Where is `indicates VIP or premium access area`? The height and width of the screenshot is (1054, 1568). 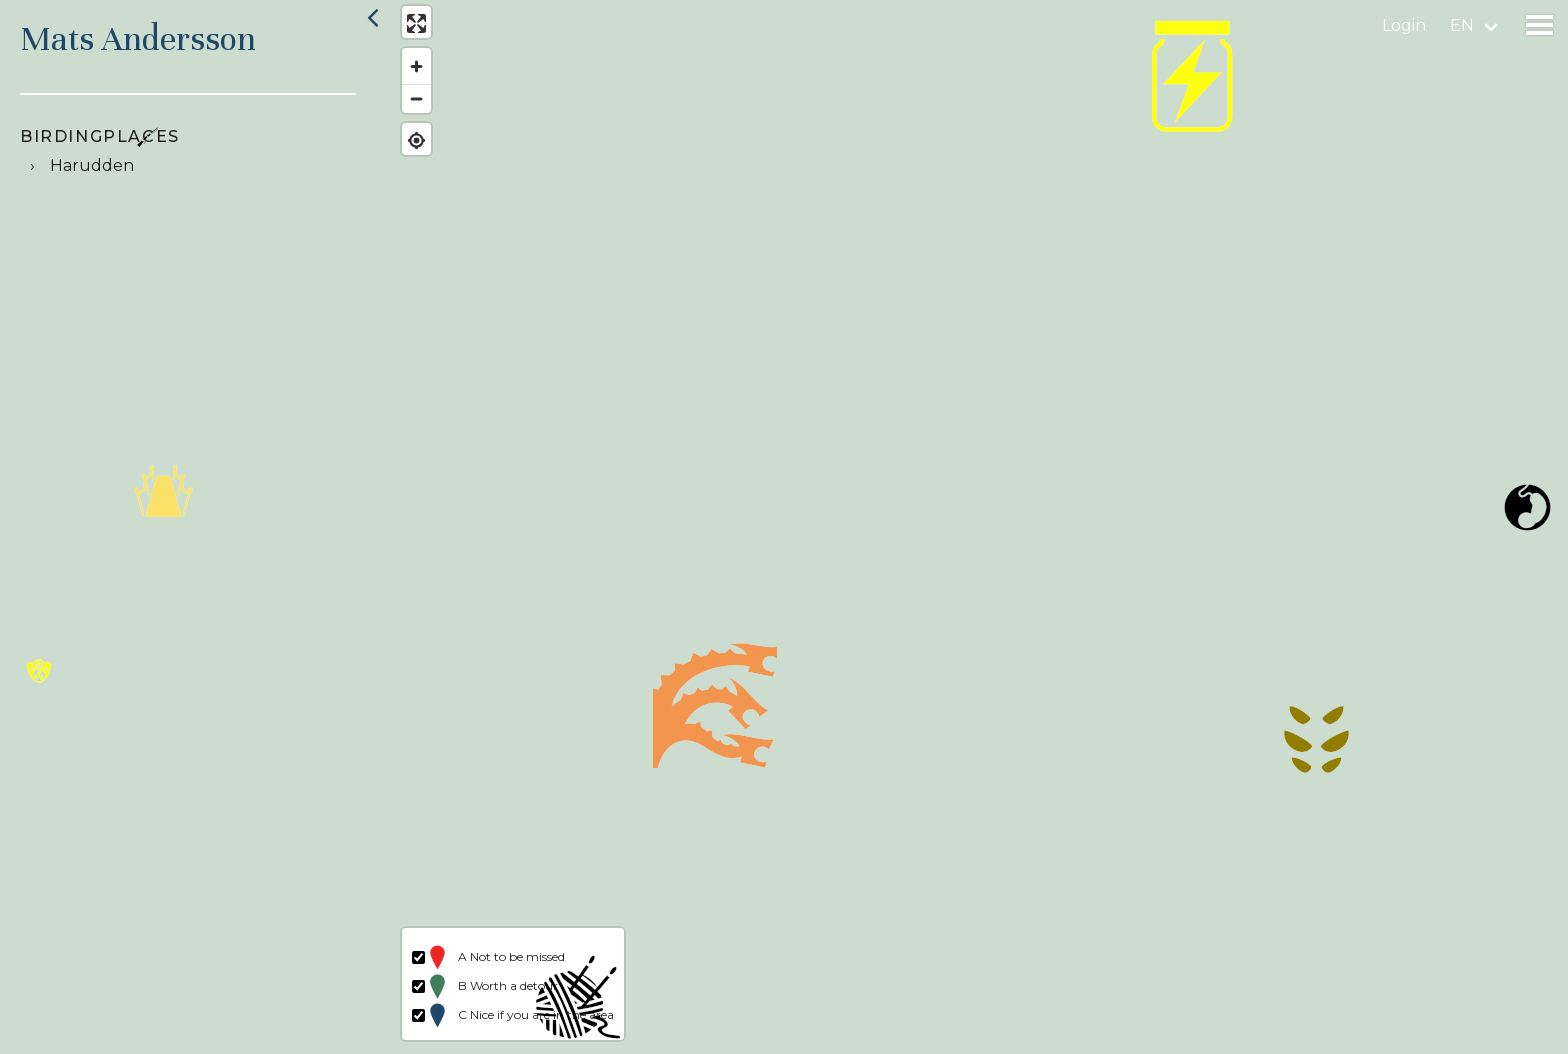
indicates VIP or premium access area is located at coordinates (163, 490).